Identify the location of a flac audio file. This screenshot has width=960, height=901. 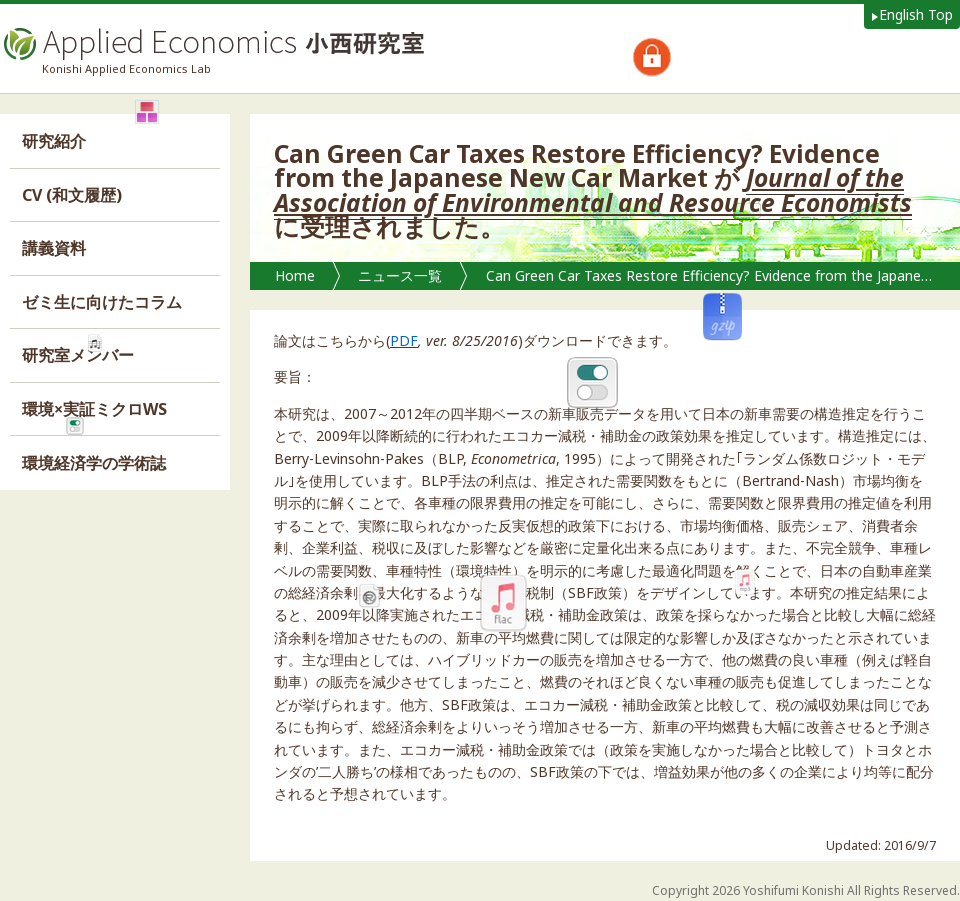
(503, 602).